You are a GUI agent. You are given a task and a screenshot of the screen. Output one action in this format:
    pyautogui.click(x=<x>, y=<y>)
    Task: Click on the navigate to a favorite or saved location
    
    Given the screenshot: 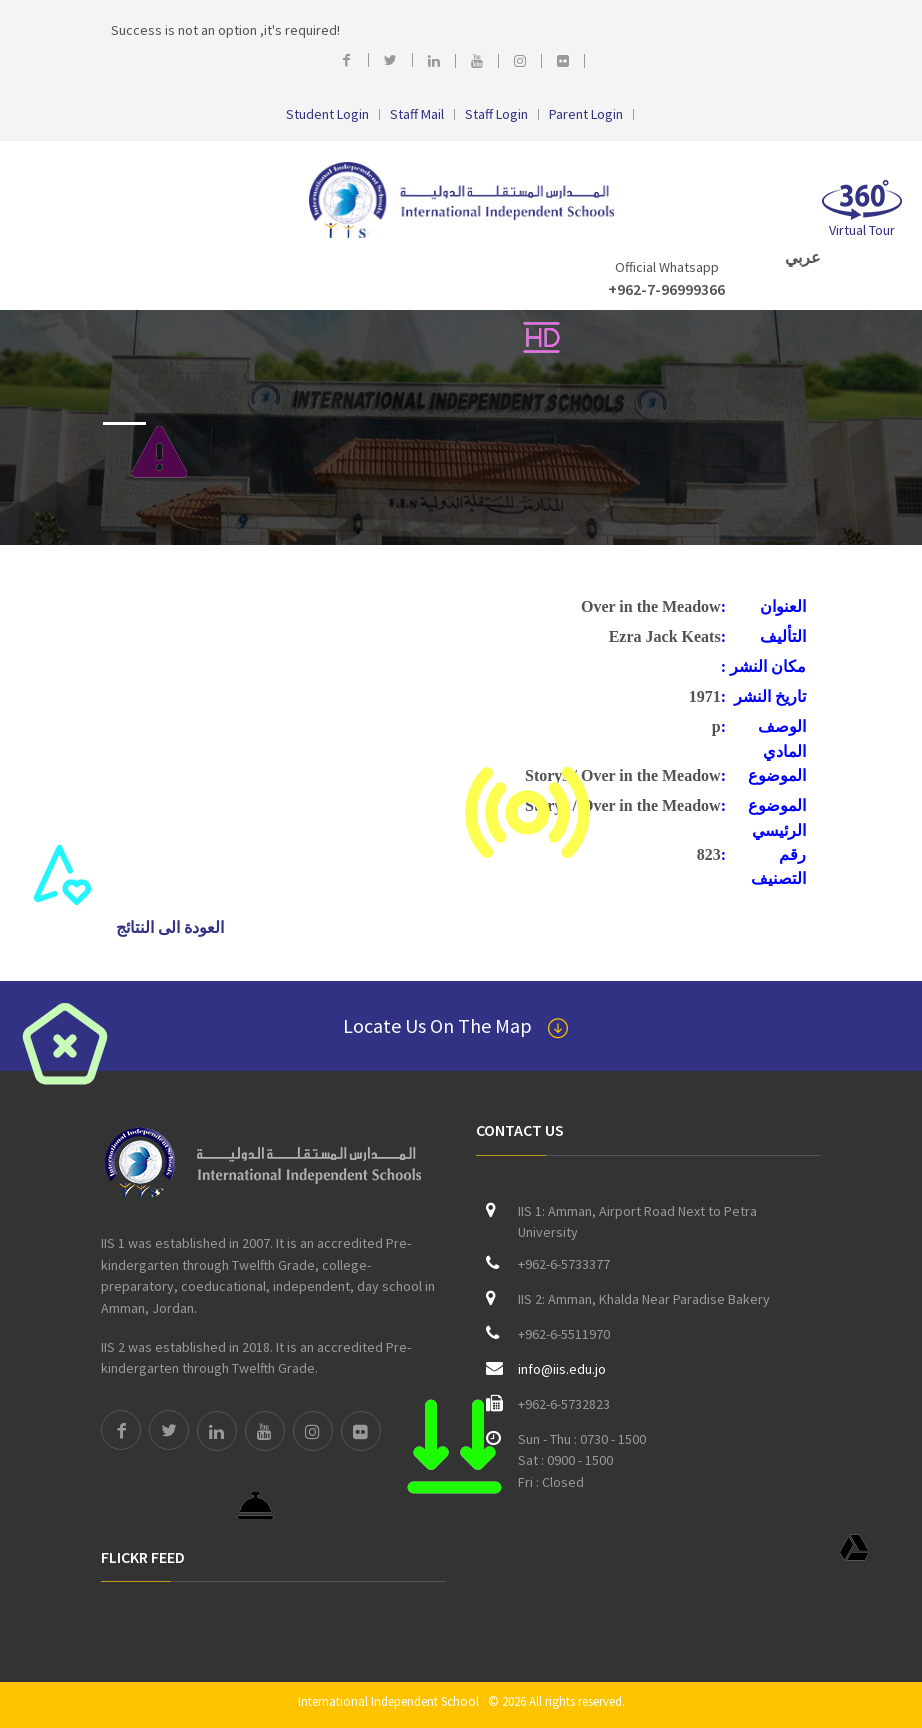 What is the action you would take?
    pyautogui.click(x=59, y=873)
    